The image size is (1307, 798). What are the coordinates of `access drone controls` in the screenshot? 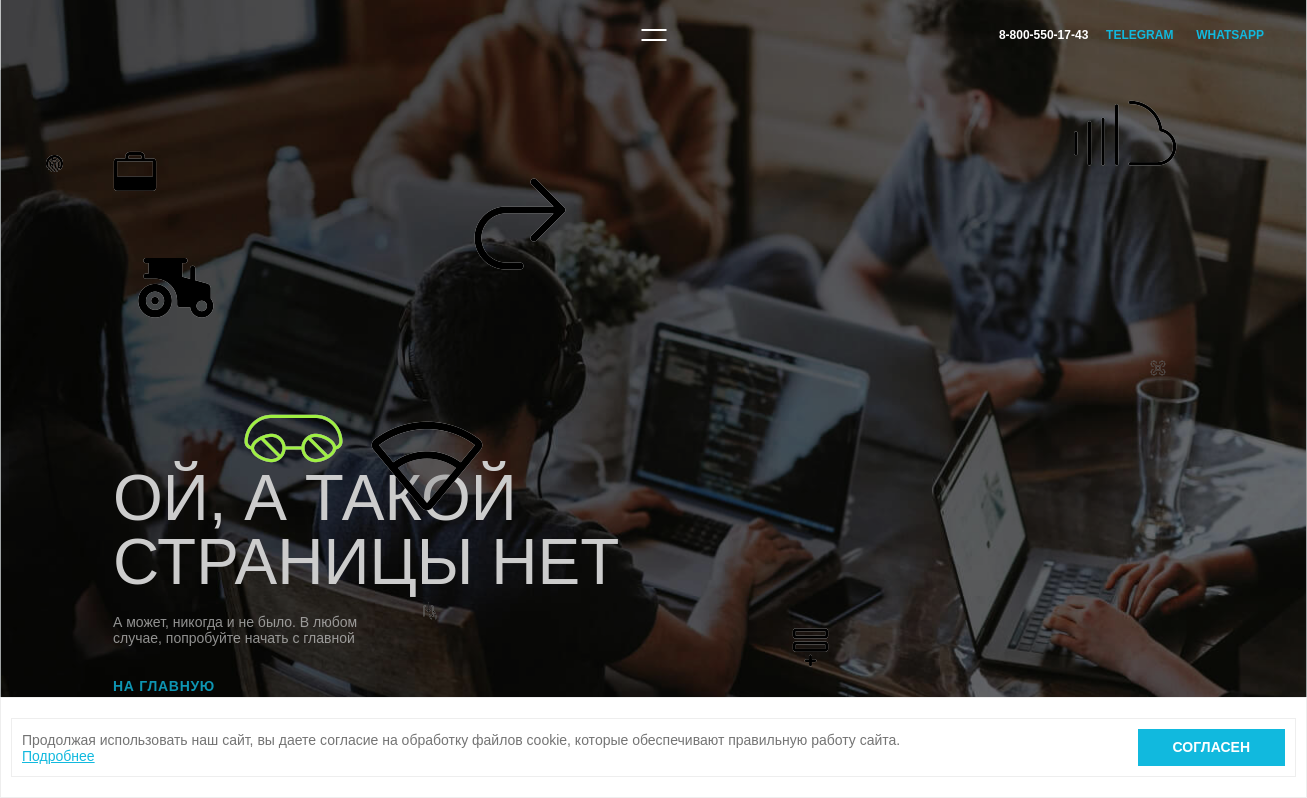 It's located at (1158, 368).